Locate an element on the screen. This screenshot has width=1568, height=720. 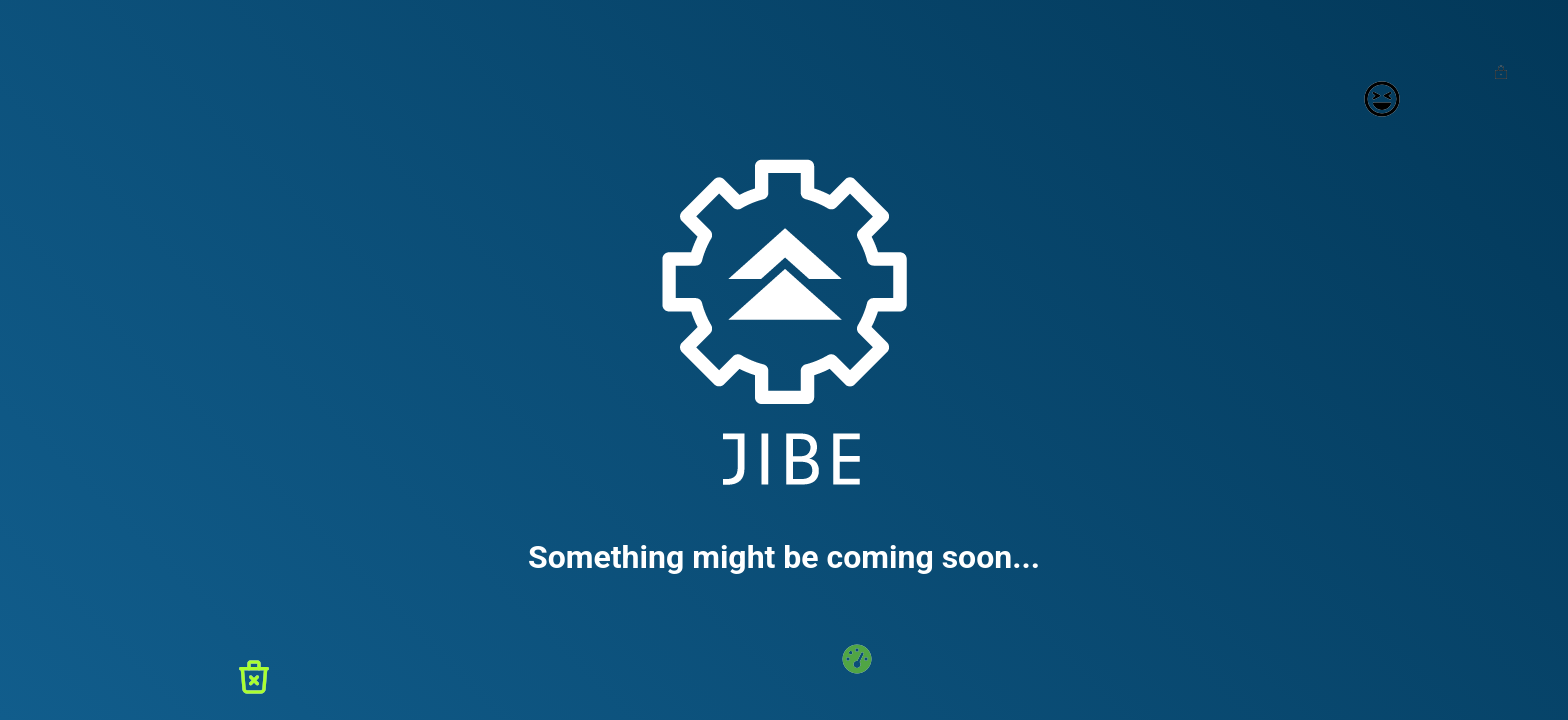
react with a laughing emoji is located at coordinates (1382, 99).